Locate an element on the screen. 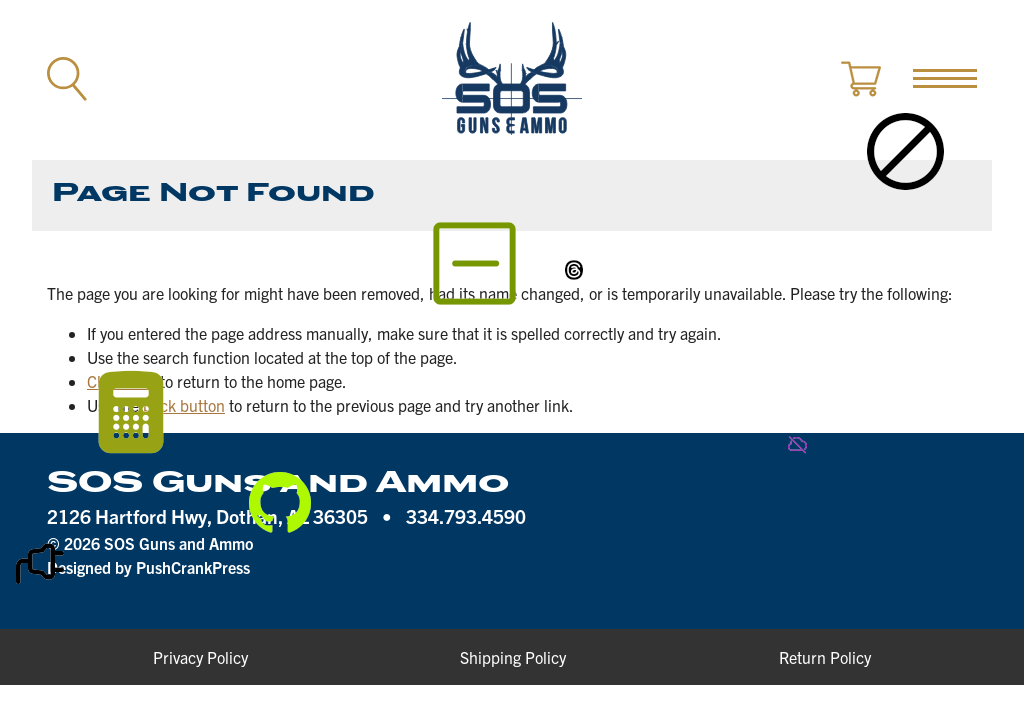  remove item from diff comparison is located at coordinates (474, 263).